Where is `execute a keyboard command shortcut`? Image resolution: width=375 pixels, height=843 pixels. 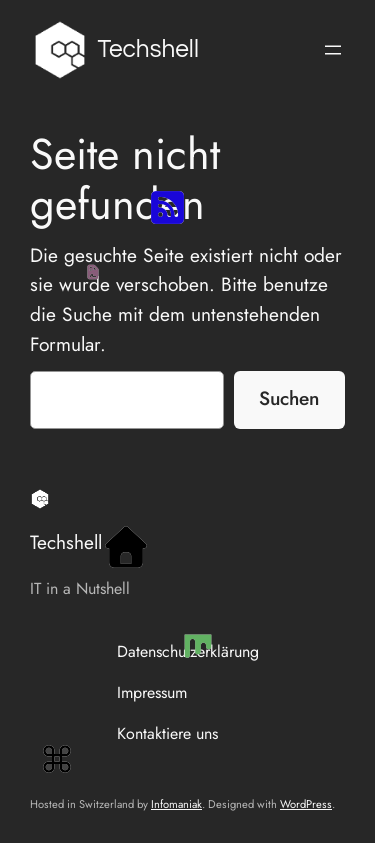
execute a keyboard command shortcut is located at coordinates (57, 759).